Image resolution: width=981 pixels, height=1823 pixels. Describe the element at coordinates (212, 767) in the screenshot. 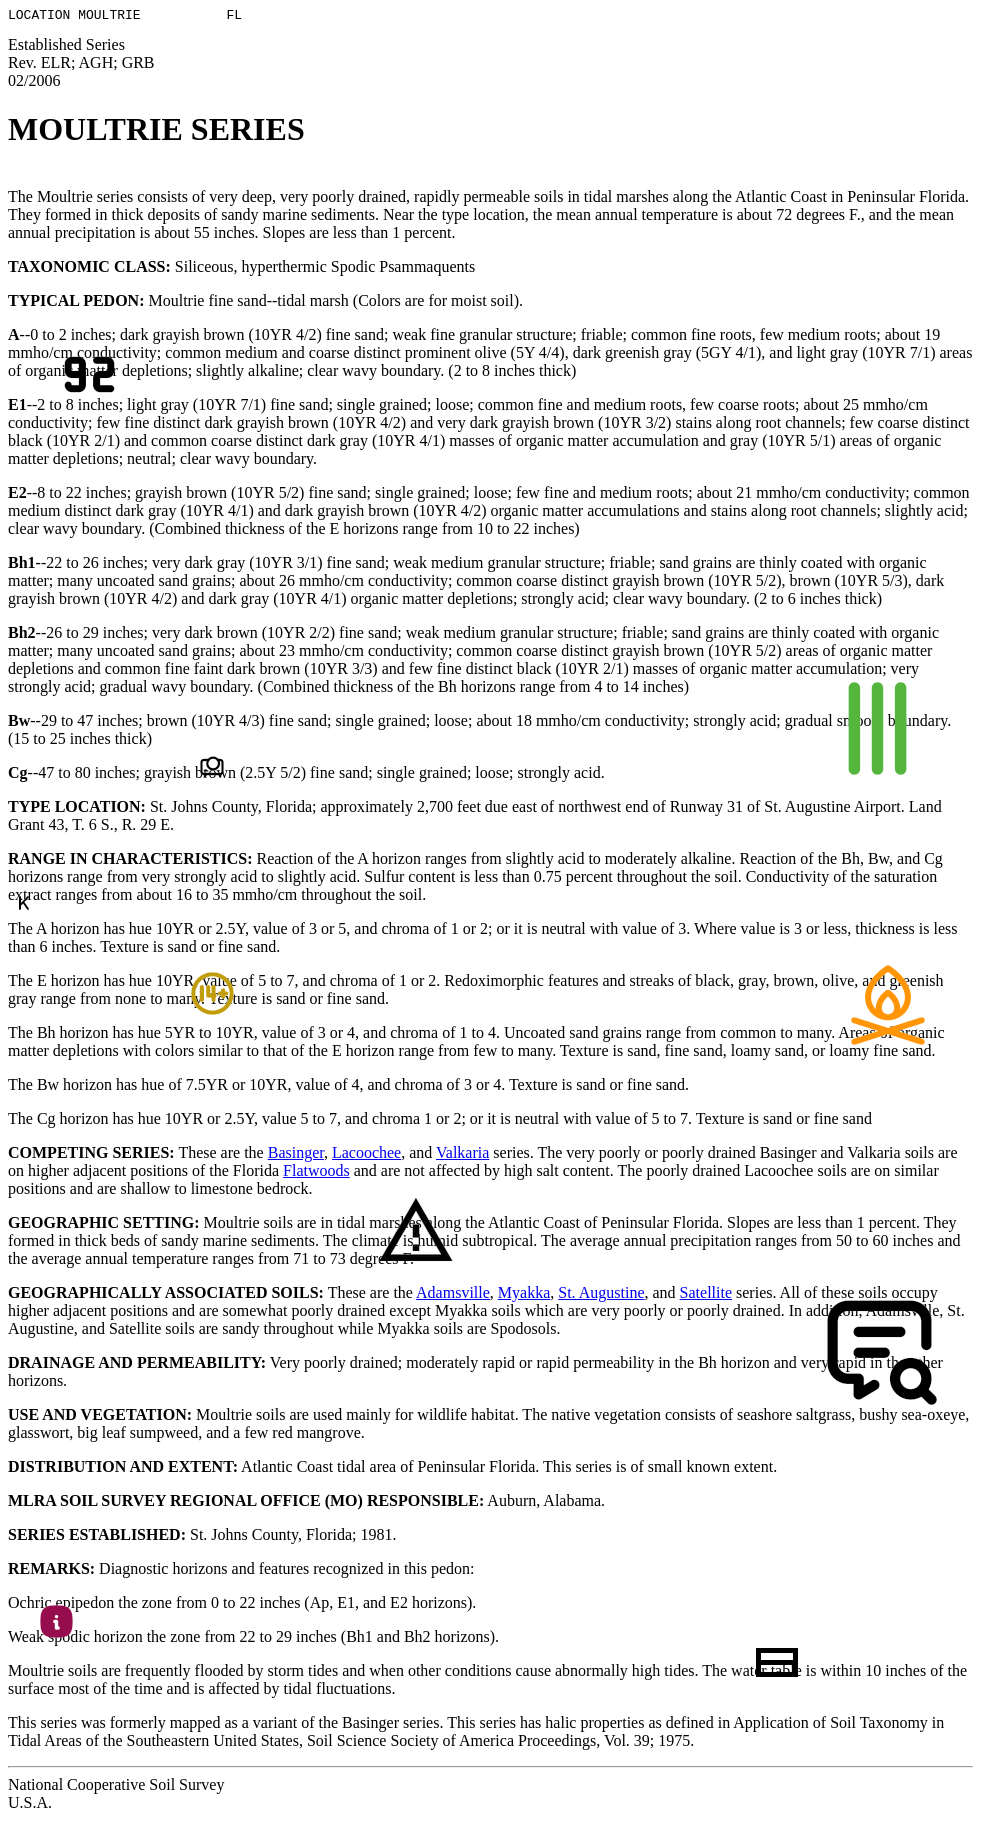

I see `connect to a projector device` at that location.